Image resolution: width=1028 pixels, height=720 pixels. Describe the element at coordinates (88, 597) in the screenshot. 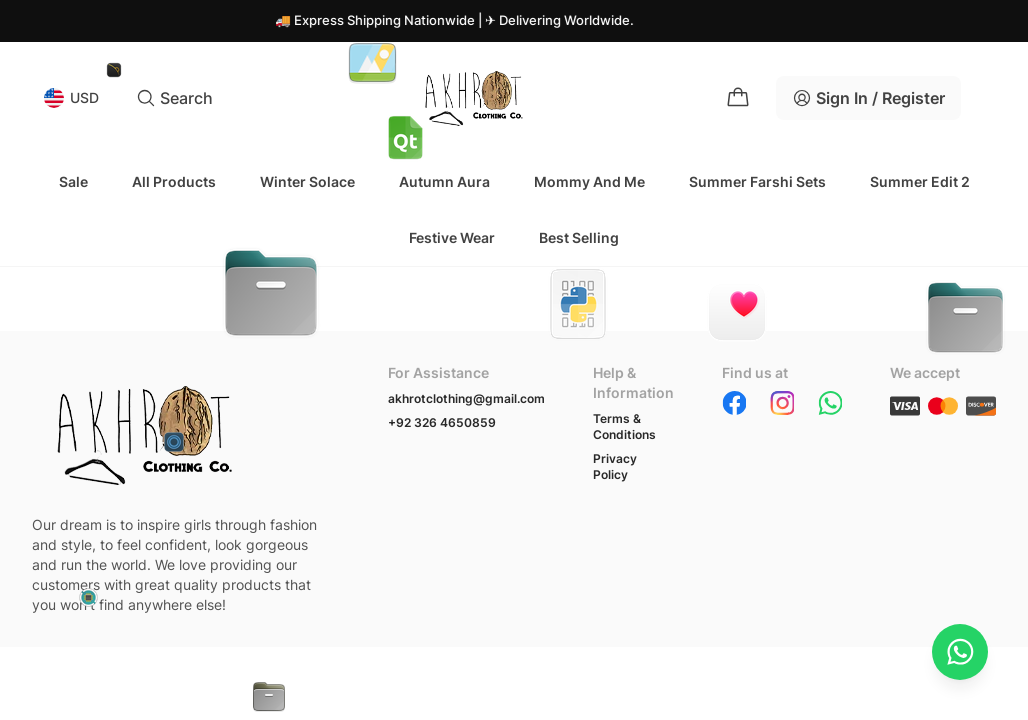

I see `access hardware driver settings` at that location.